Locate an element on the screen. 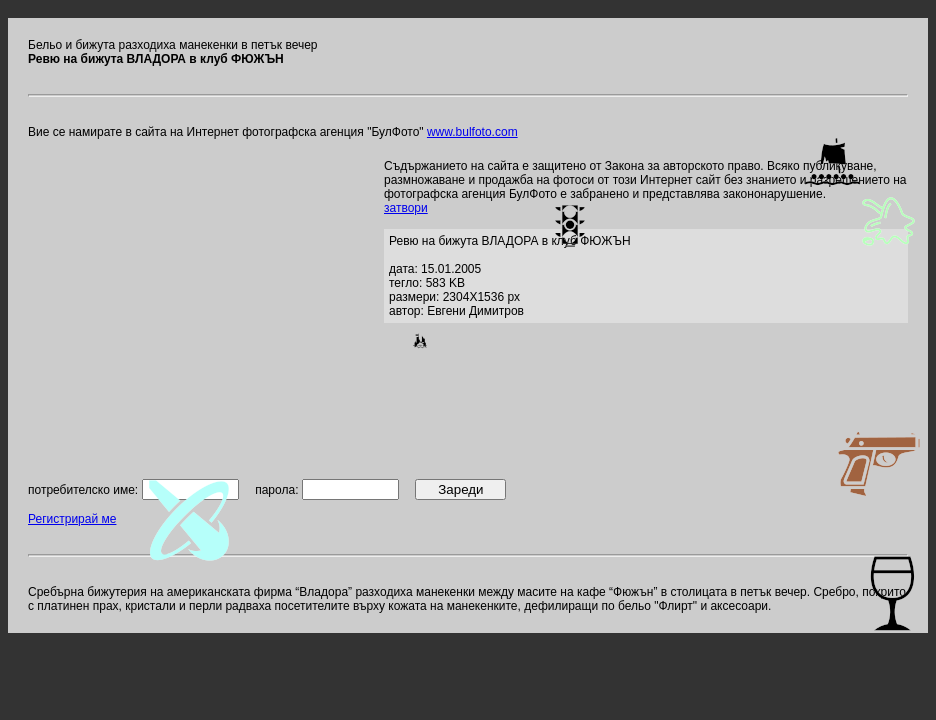 The height and width of the screenshot is (720, 936). capture or claim a territory is located at coordinates (420, 341).